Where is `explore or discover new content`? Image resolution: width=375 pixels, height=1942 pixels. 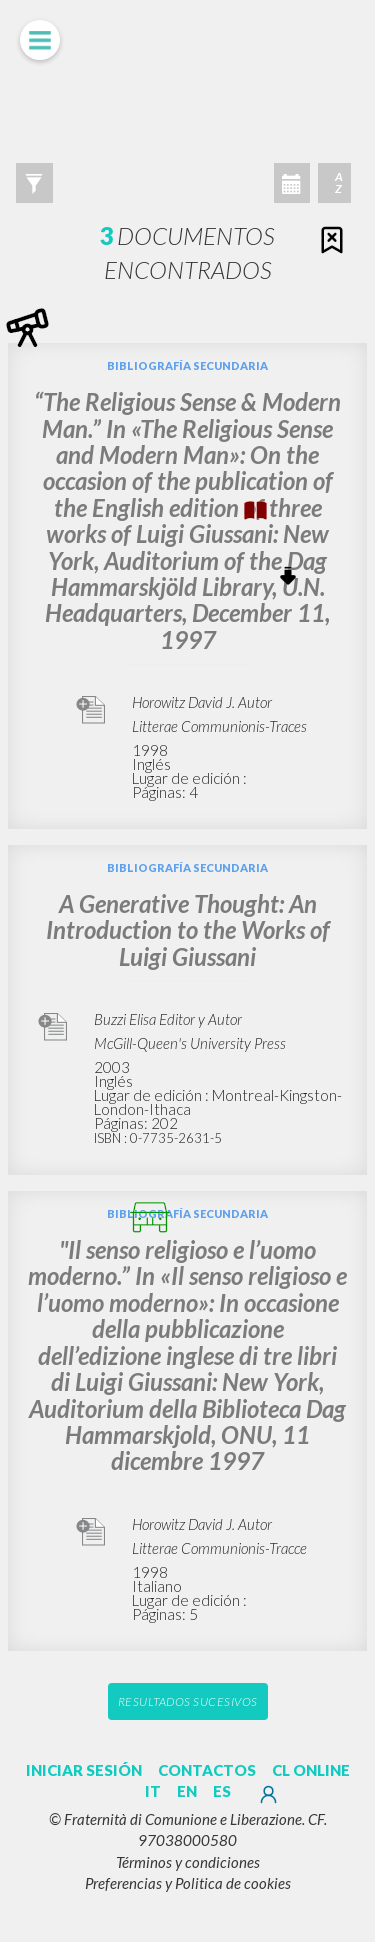 explore or discover new content is located at coordinates (27, 327).